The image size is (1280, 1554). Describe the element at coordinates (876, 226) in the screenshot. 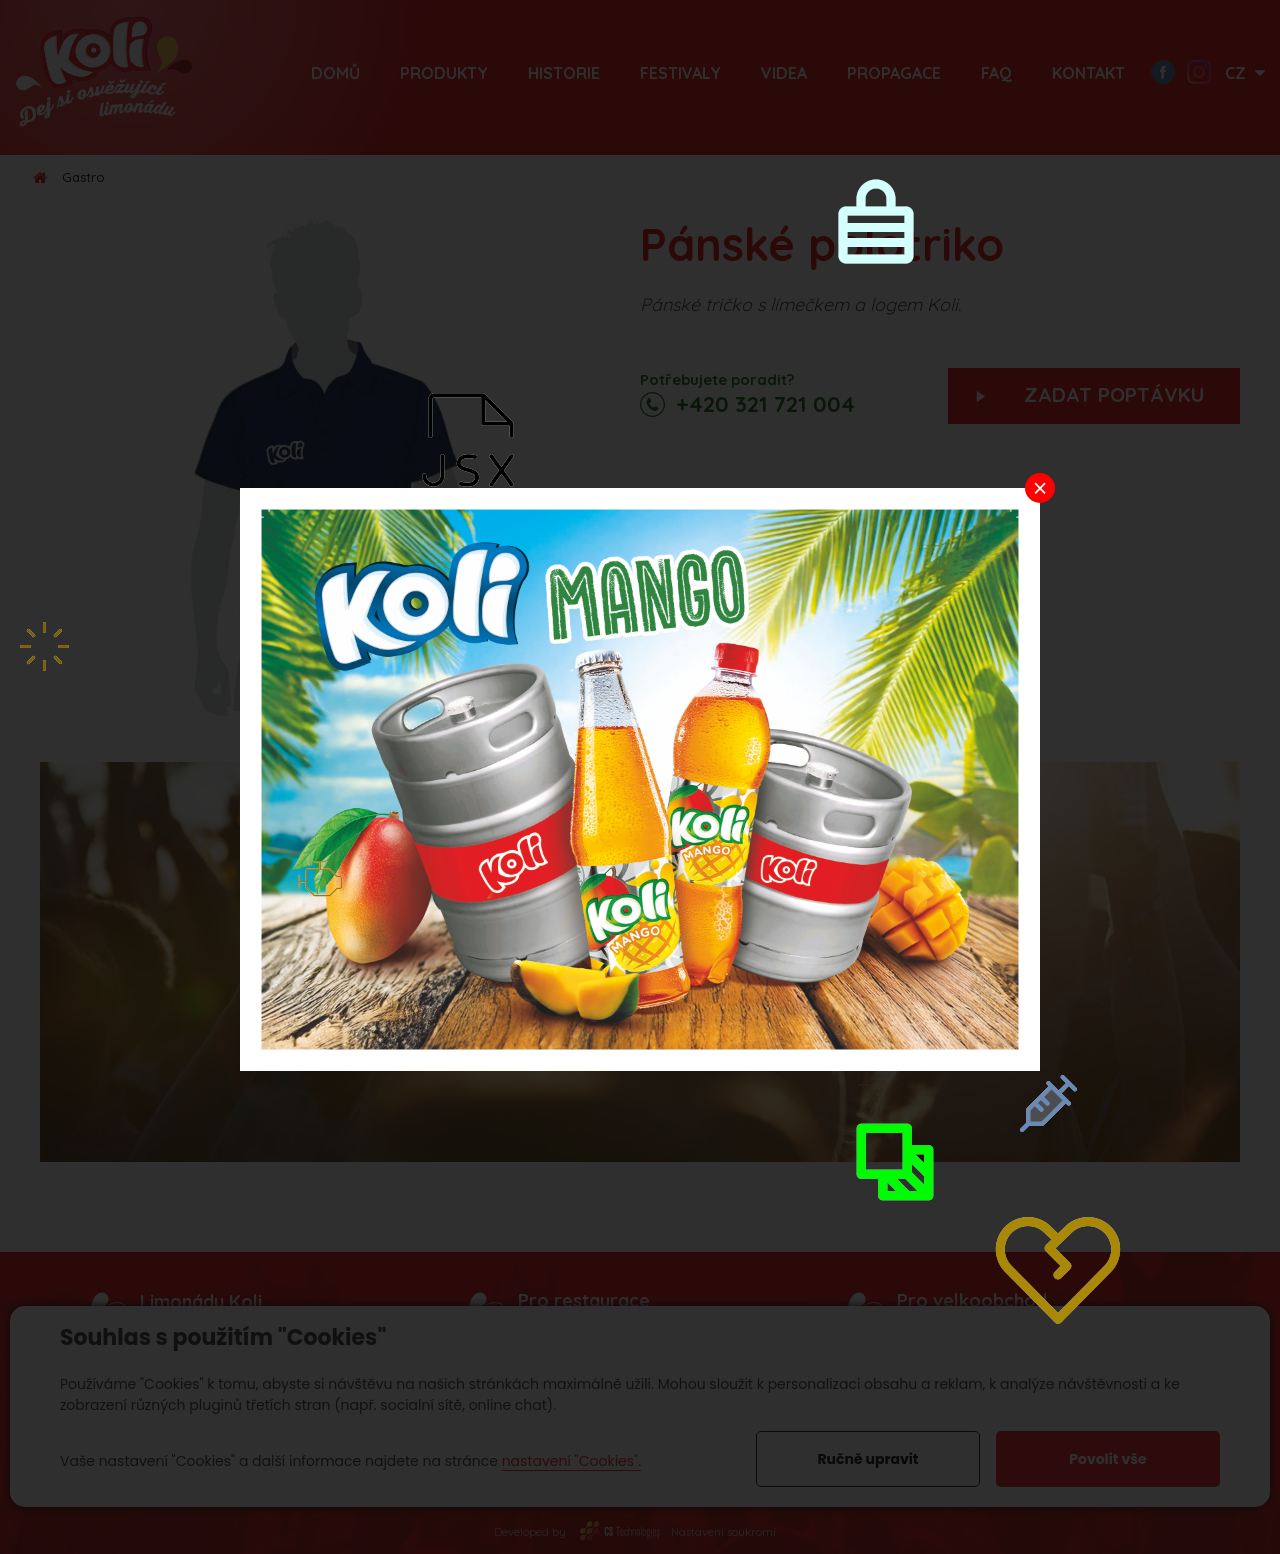

I see `indicates a secure or locked item` at that location.